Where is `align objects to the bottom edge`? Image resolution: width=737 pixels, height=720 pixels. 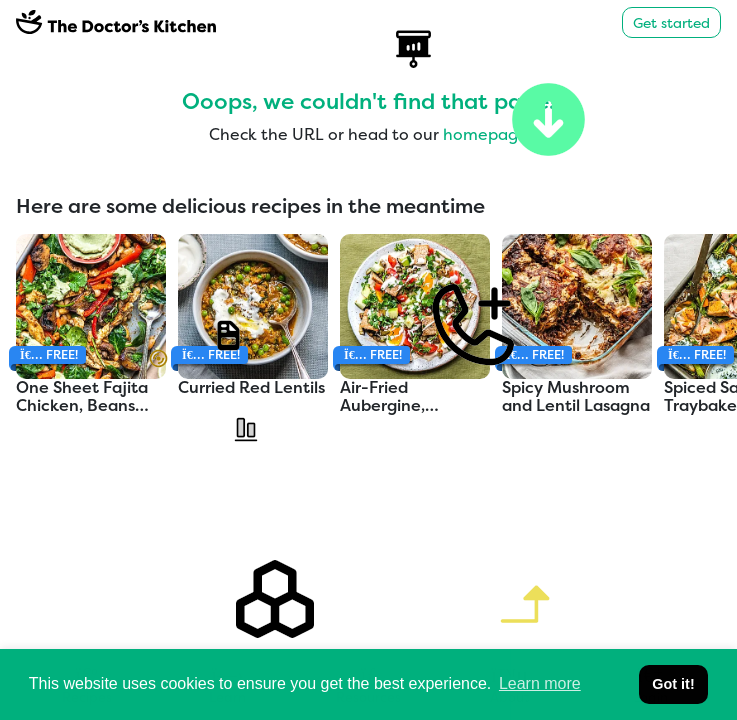
align objects to the bottom edge is located at coordinates (246, 430).